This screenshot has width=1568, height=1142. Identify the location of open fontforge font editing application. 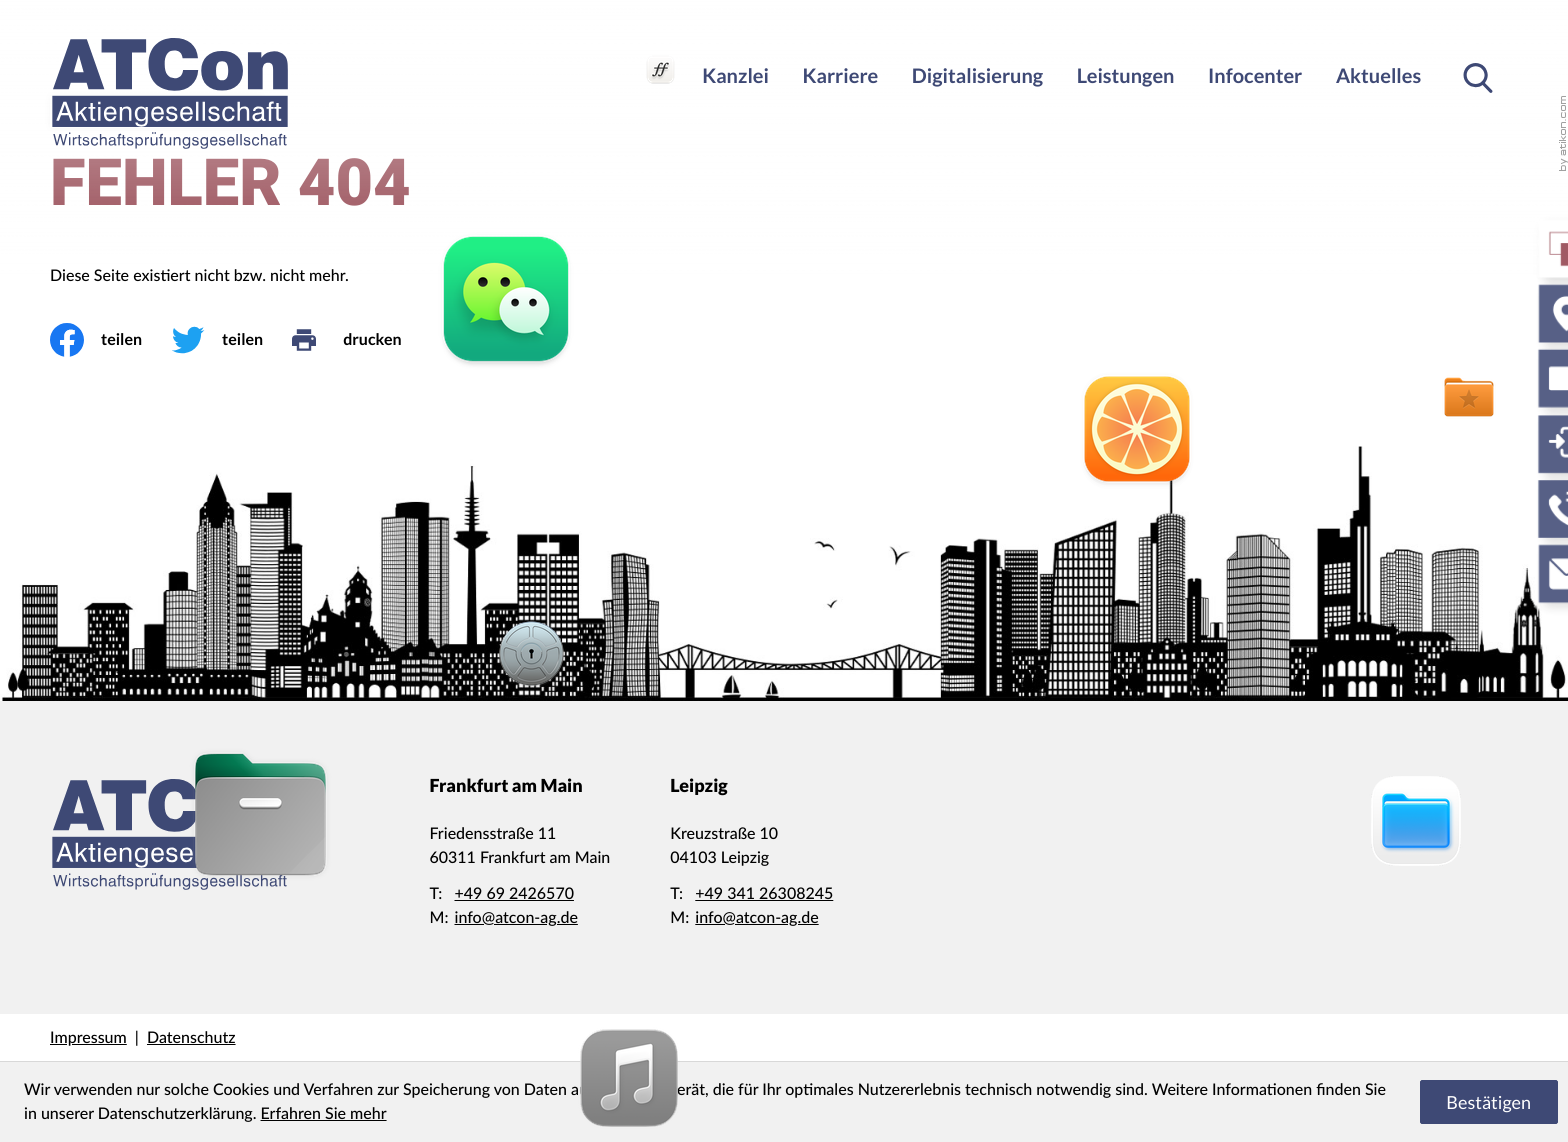
(660, 69).